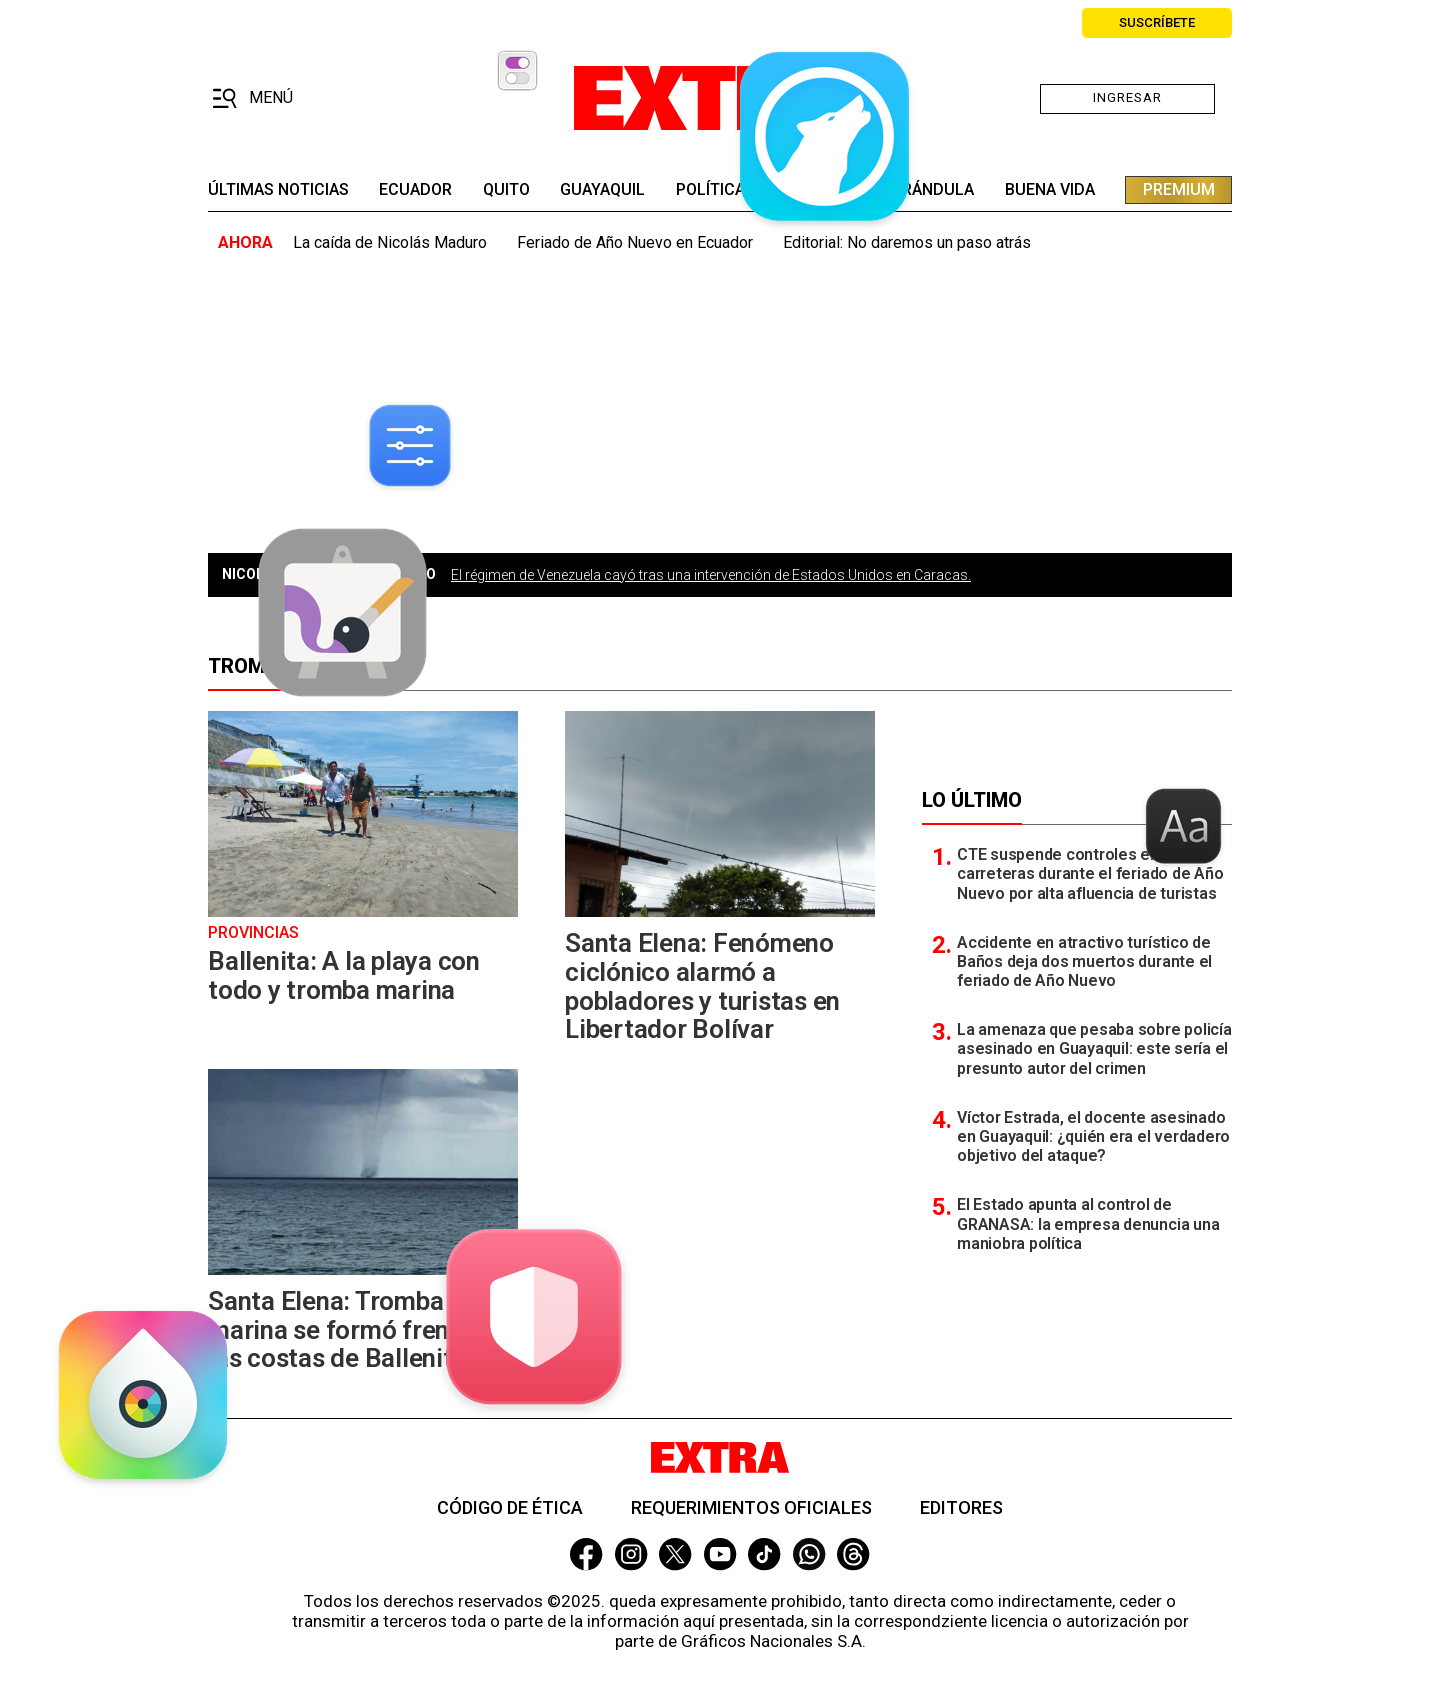 This screenshot has width=1440, height=1701. Describe the element at coordinates (824, 136) in the screenshot. I see `open librewolf browser` at that location.